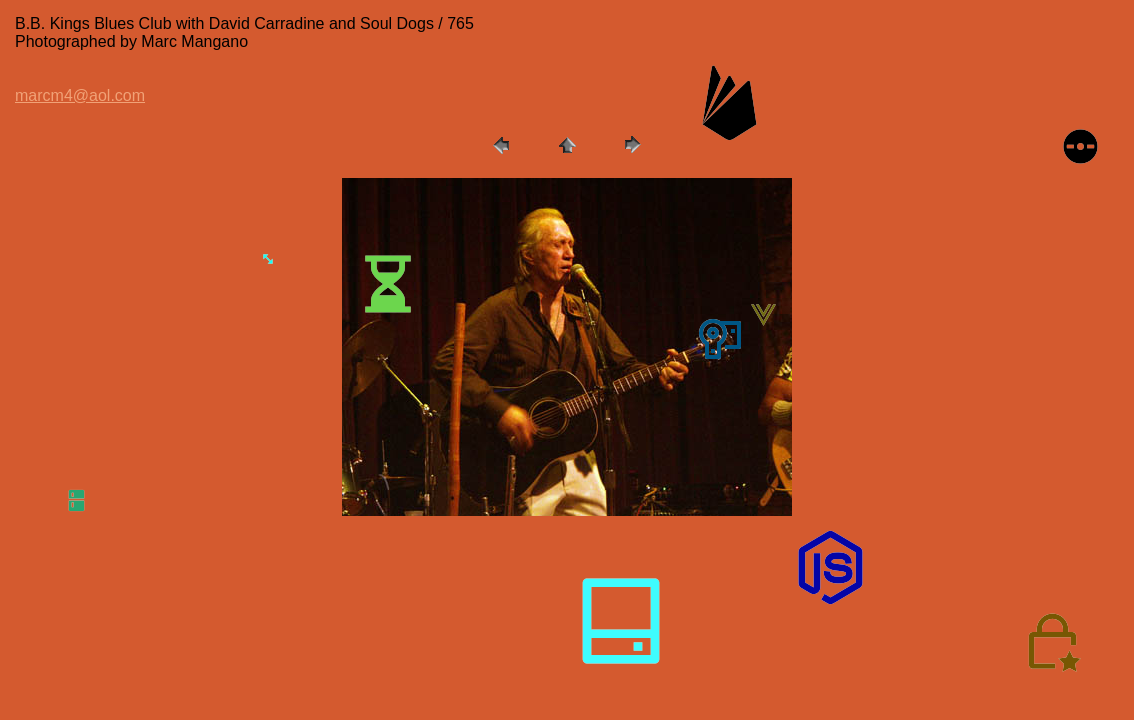 This screenshot has height=720, width=1134. What do you see at coordinates (729, 102) in the screenshot?
I see `Firebase platform logo` at bounding box center [729, 102].